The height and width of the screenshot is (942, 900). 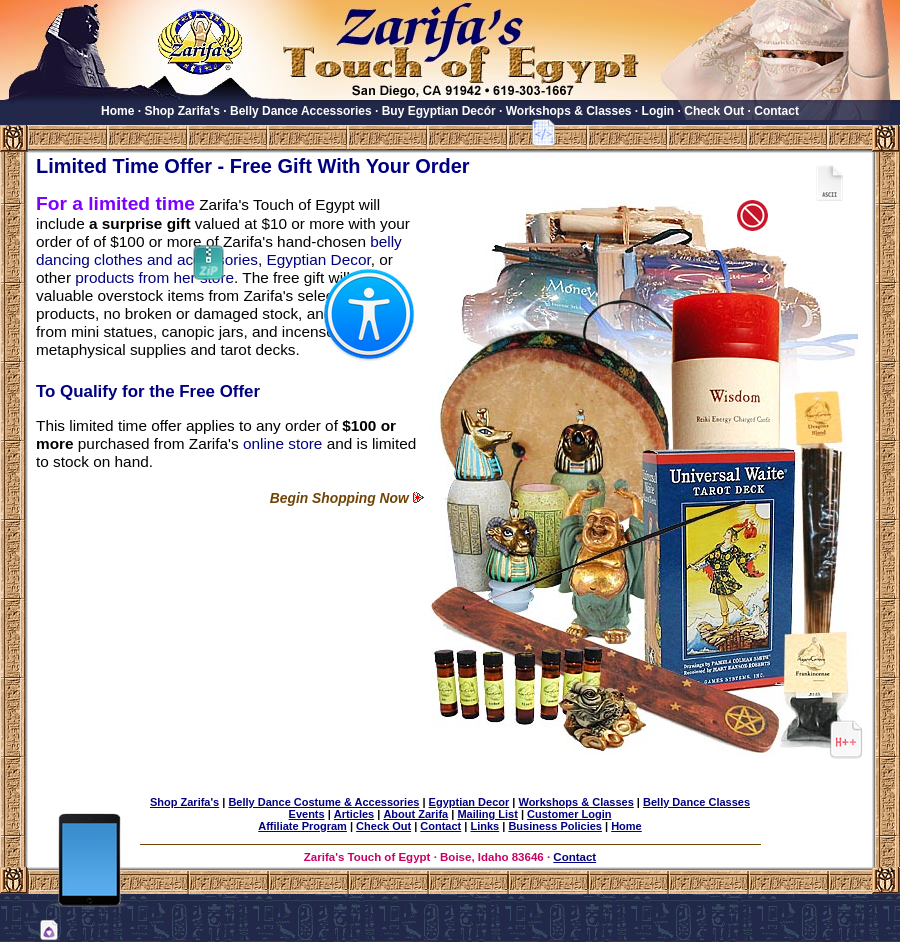 I want to click on an html template file, so click(x=543, y=132).